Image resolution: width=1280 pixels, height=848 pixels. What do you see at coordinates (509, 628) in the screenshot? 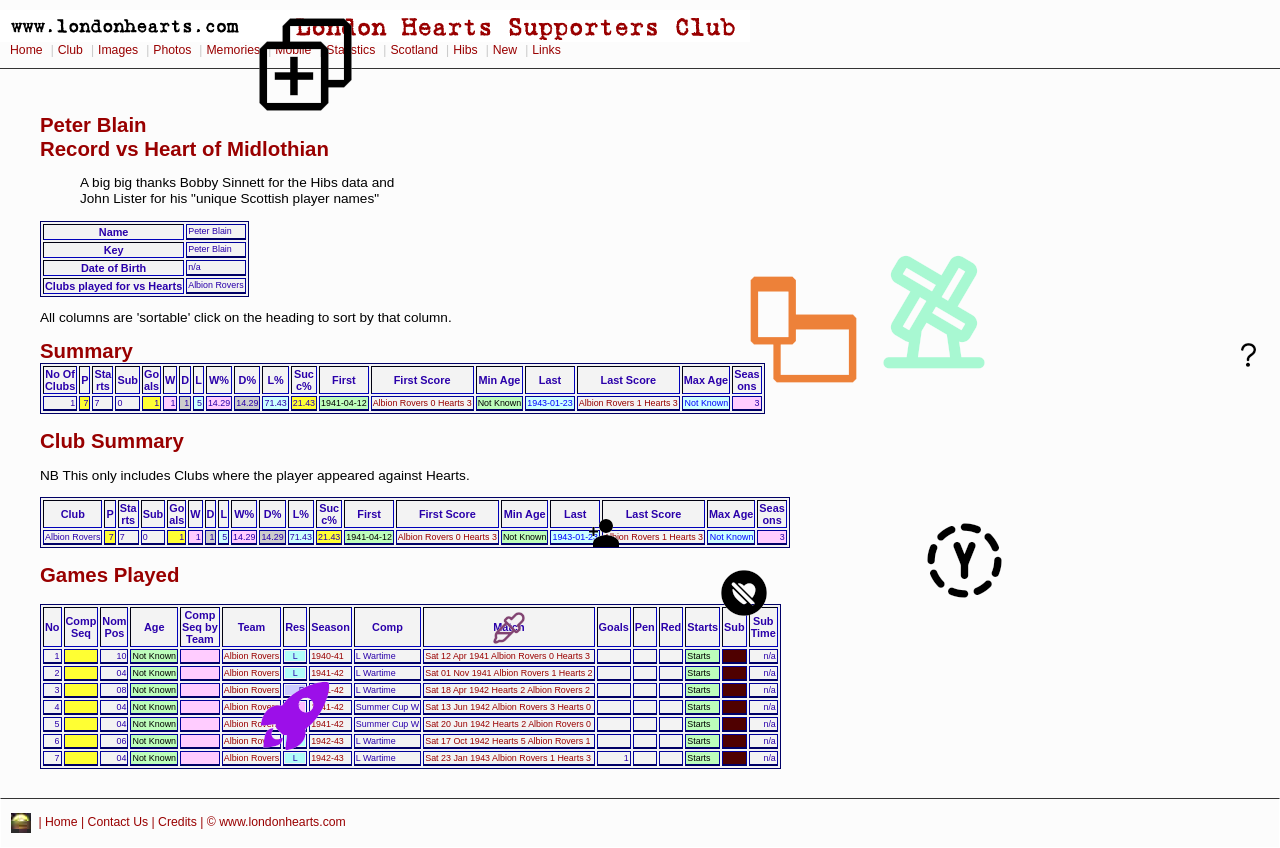
I see `sample a color from the canvas` at bounding box center [509, 628].